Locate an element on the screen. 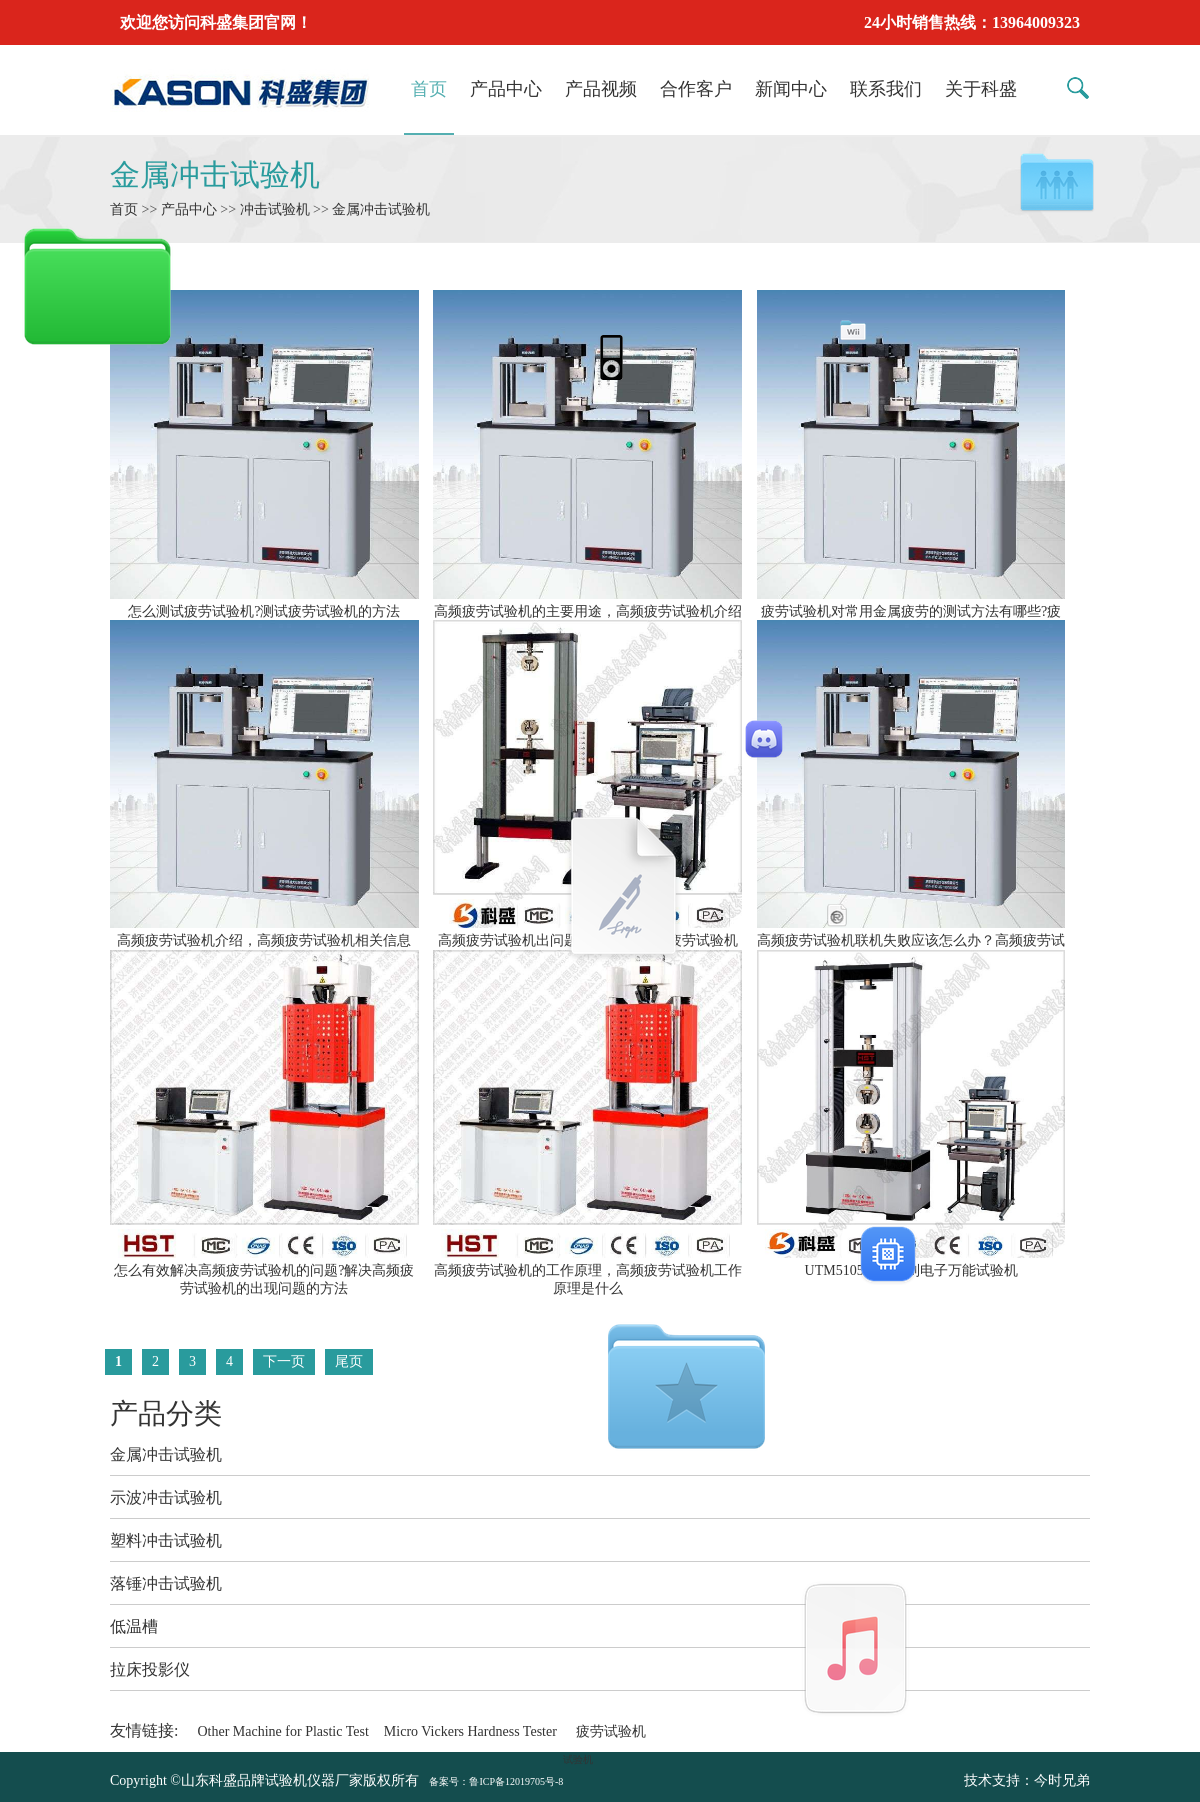  open Discord app is located at coordinates (764, 739).